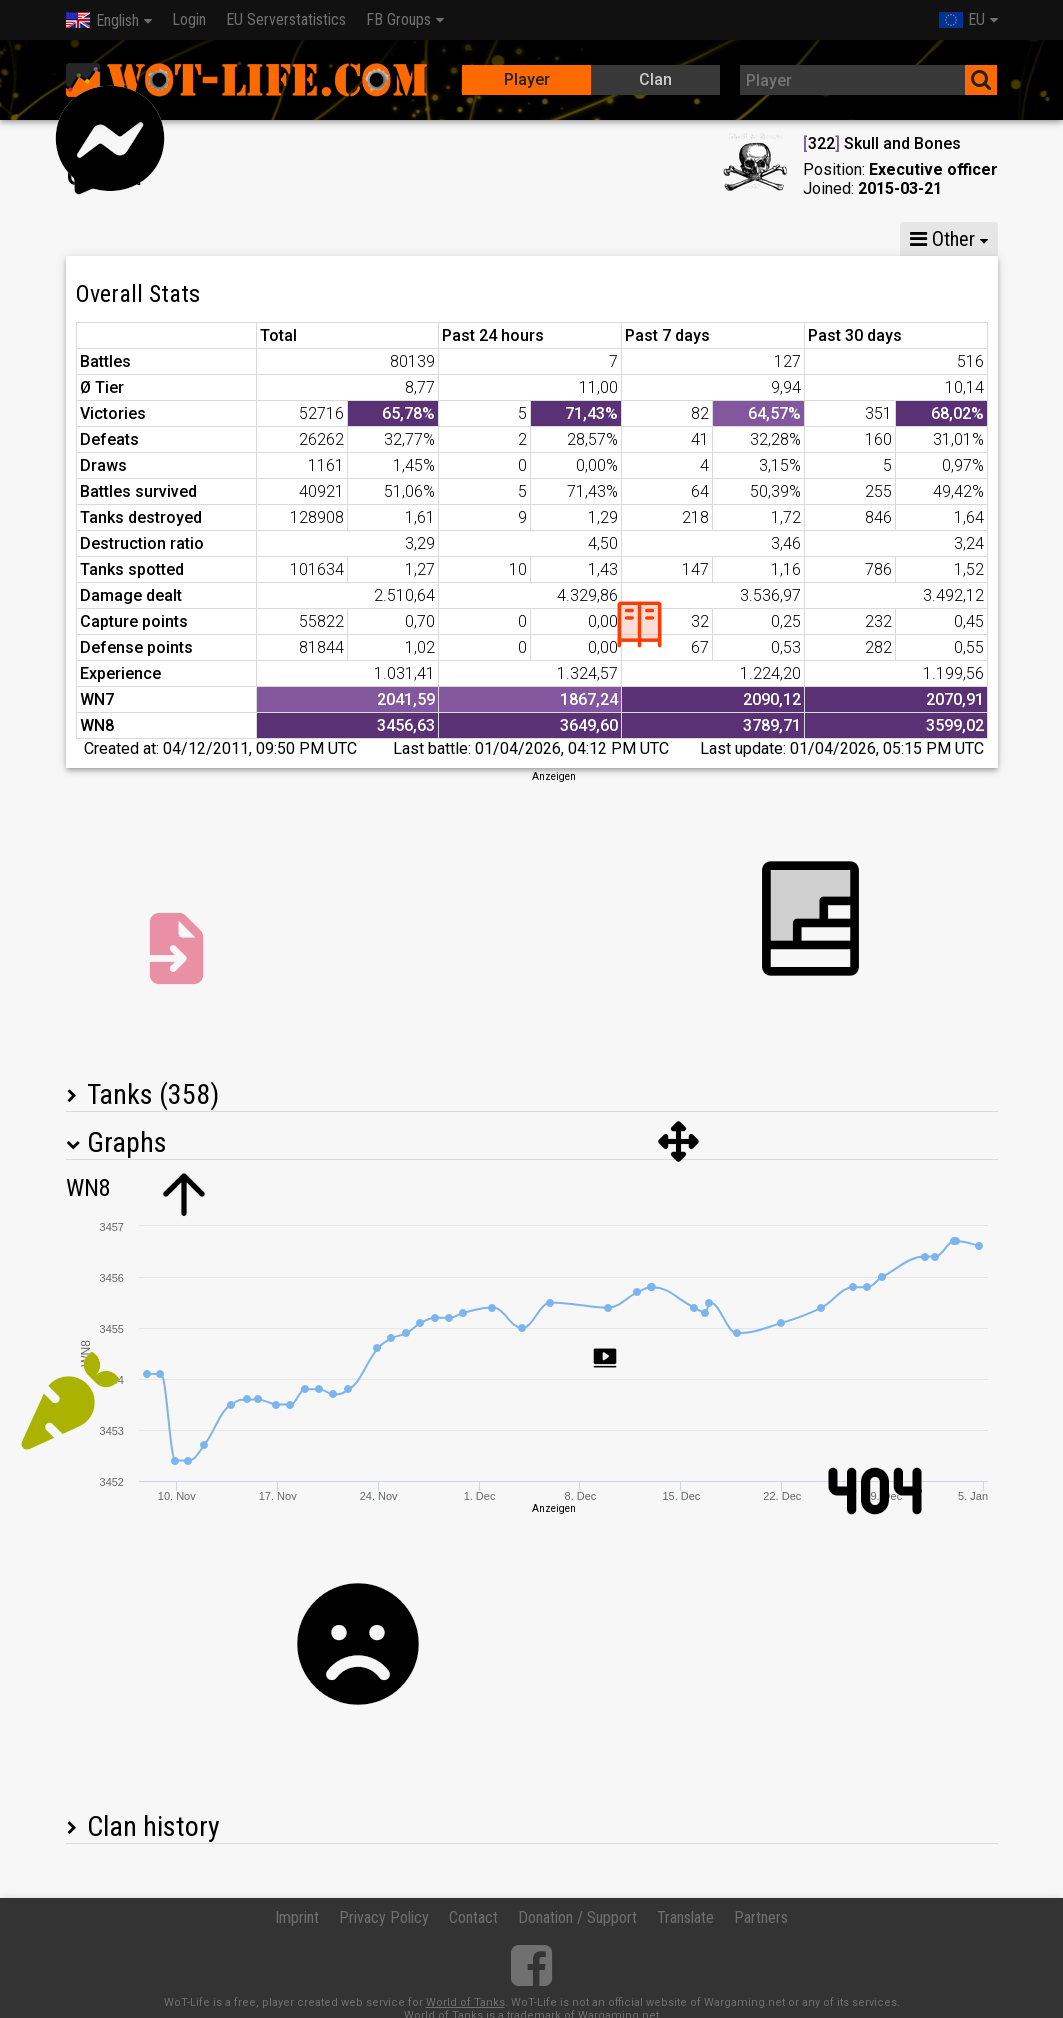 The height and width of the screenshot is (2018, 1063). Describe the element at coordinates (639, 623) in the screenshot. I see `access storage lockers` at that location.